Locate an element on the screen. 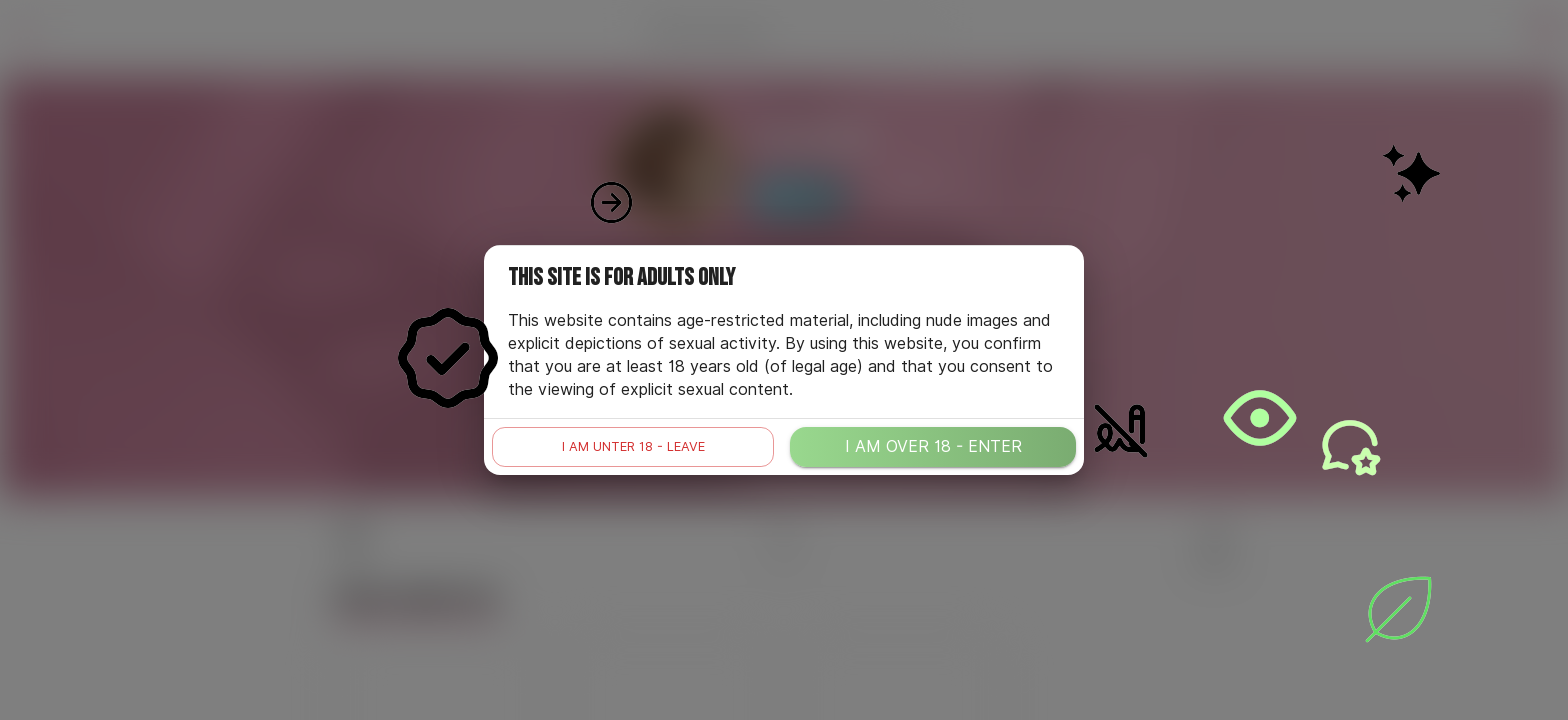  proceed to the next step is located at coordinates (611, 202).